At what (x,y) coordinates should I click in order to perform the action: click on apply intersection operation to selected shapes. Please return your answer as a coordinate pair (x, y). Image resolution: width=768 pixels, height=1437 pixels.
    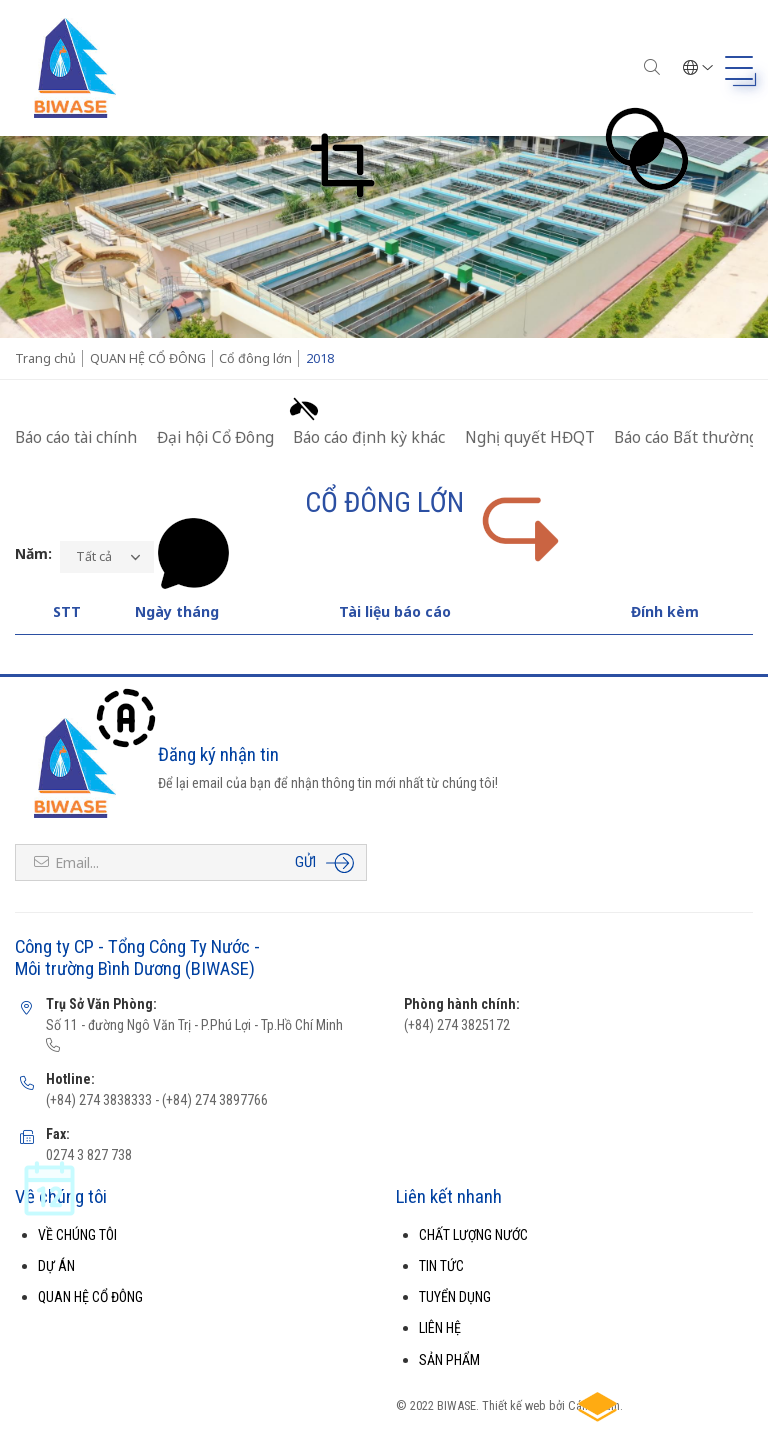
    Looking at the image, I should click on (647, 149).